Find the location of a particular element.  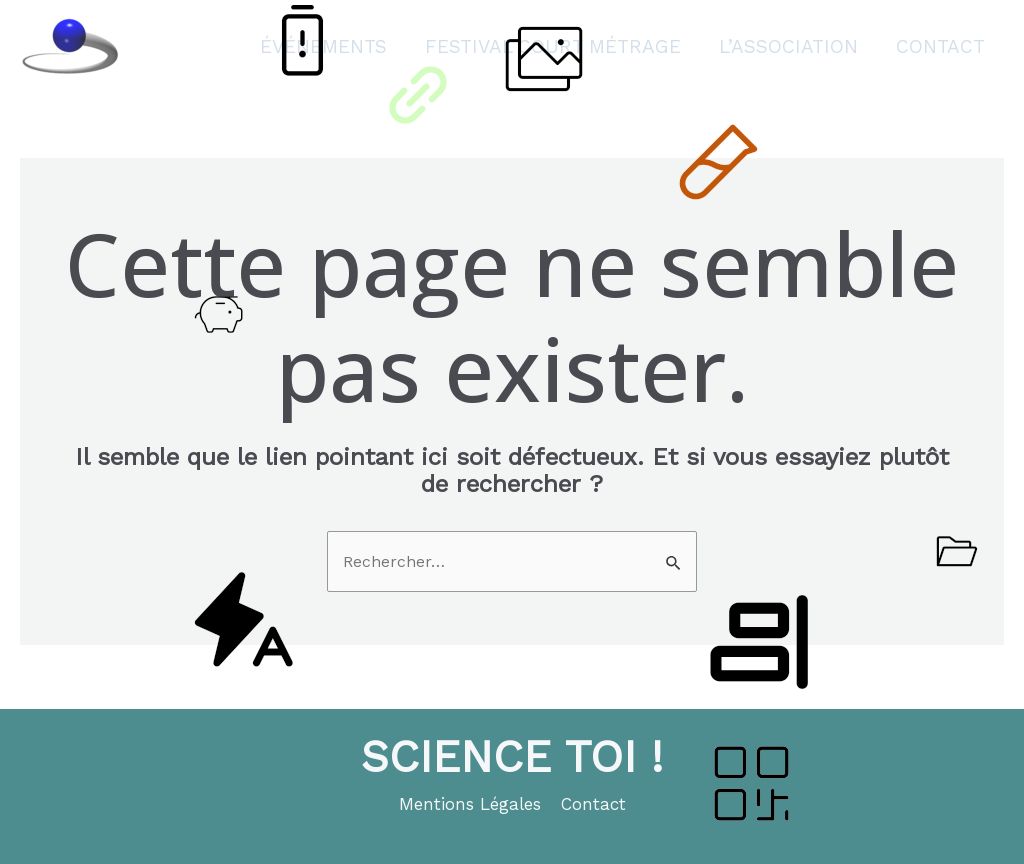

access lab or experimental features is located at coordinates (717, 162).